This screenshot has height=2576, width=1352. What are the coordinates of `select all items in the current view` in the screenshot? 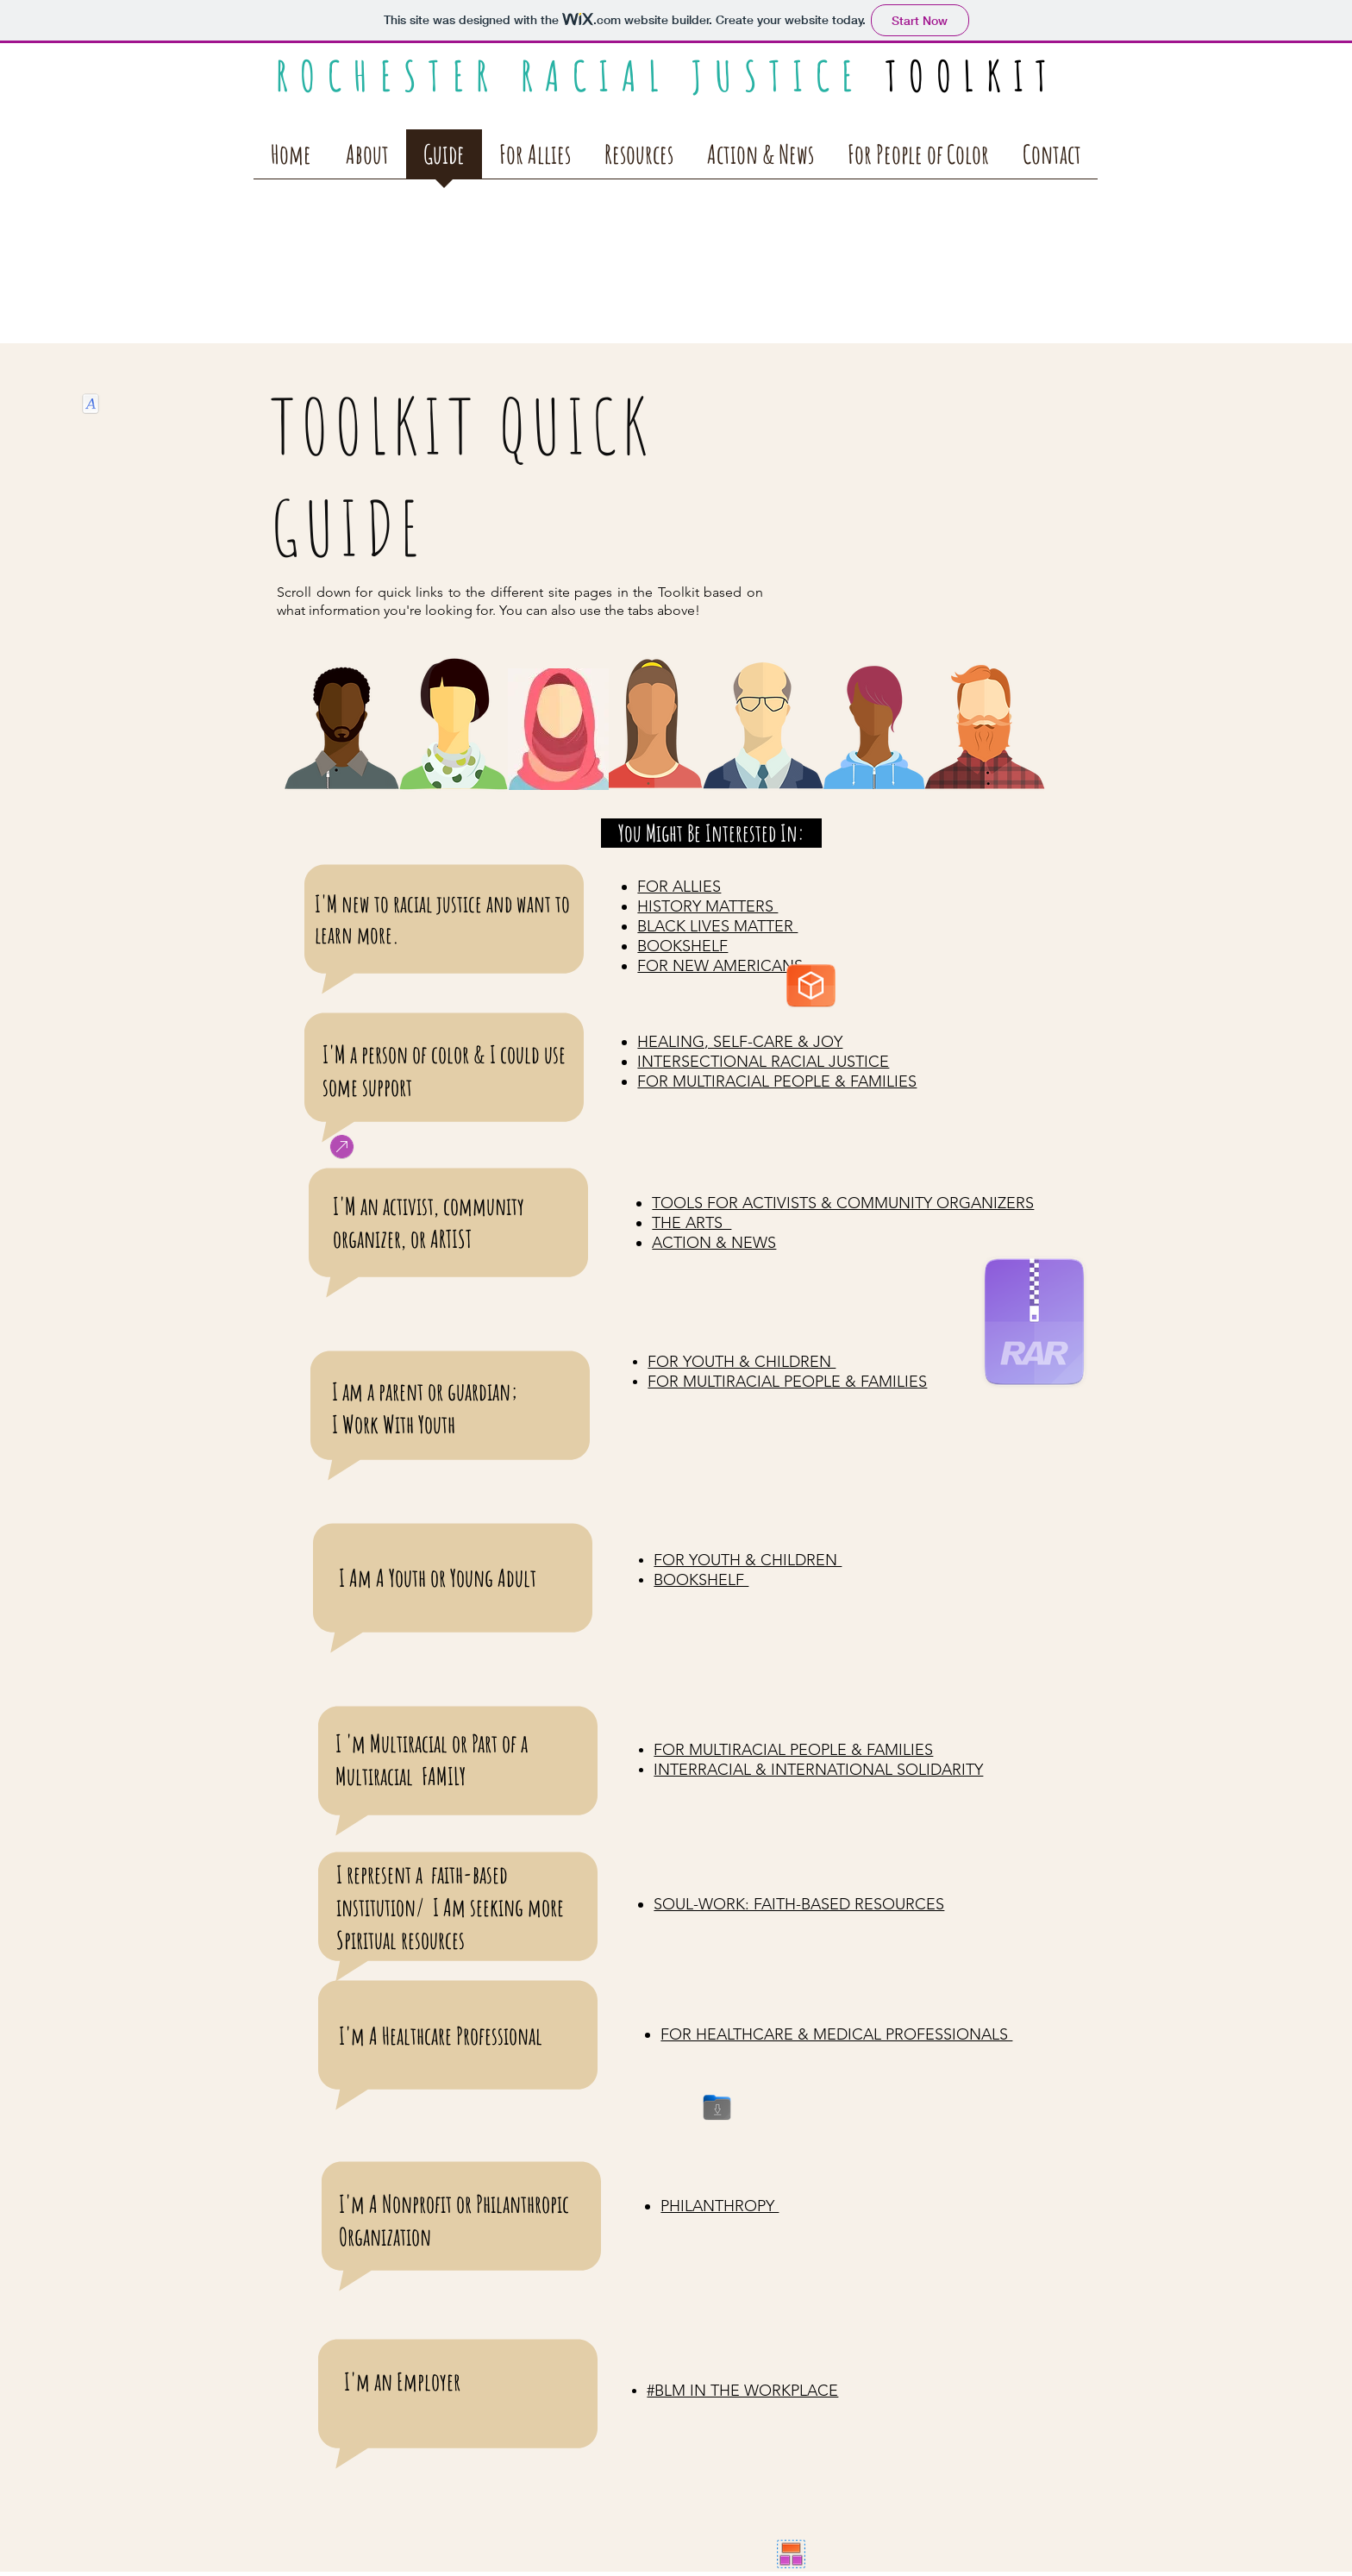 It's located at (791, 2554).